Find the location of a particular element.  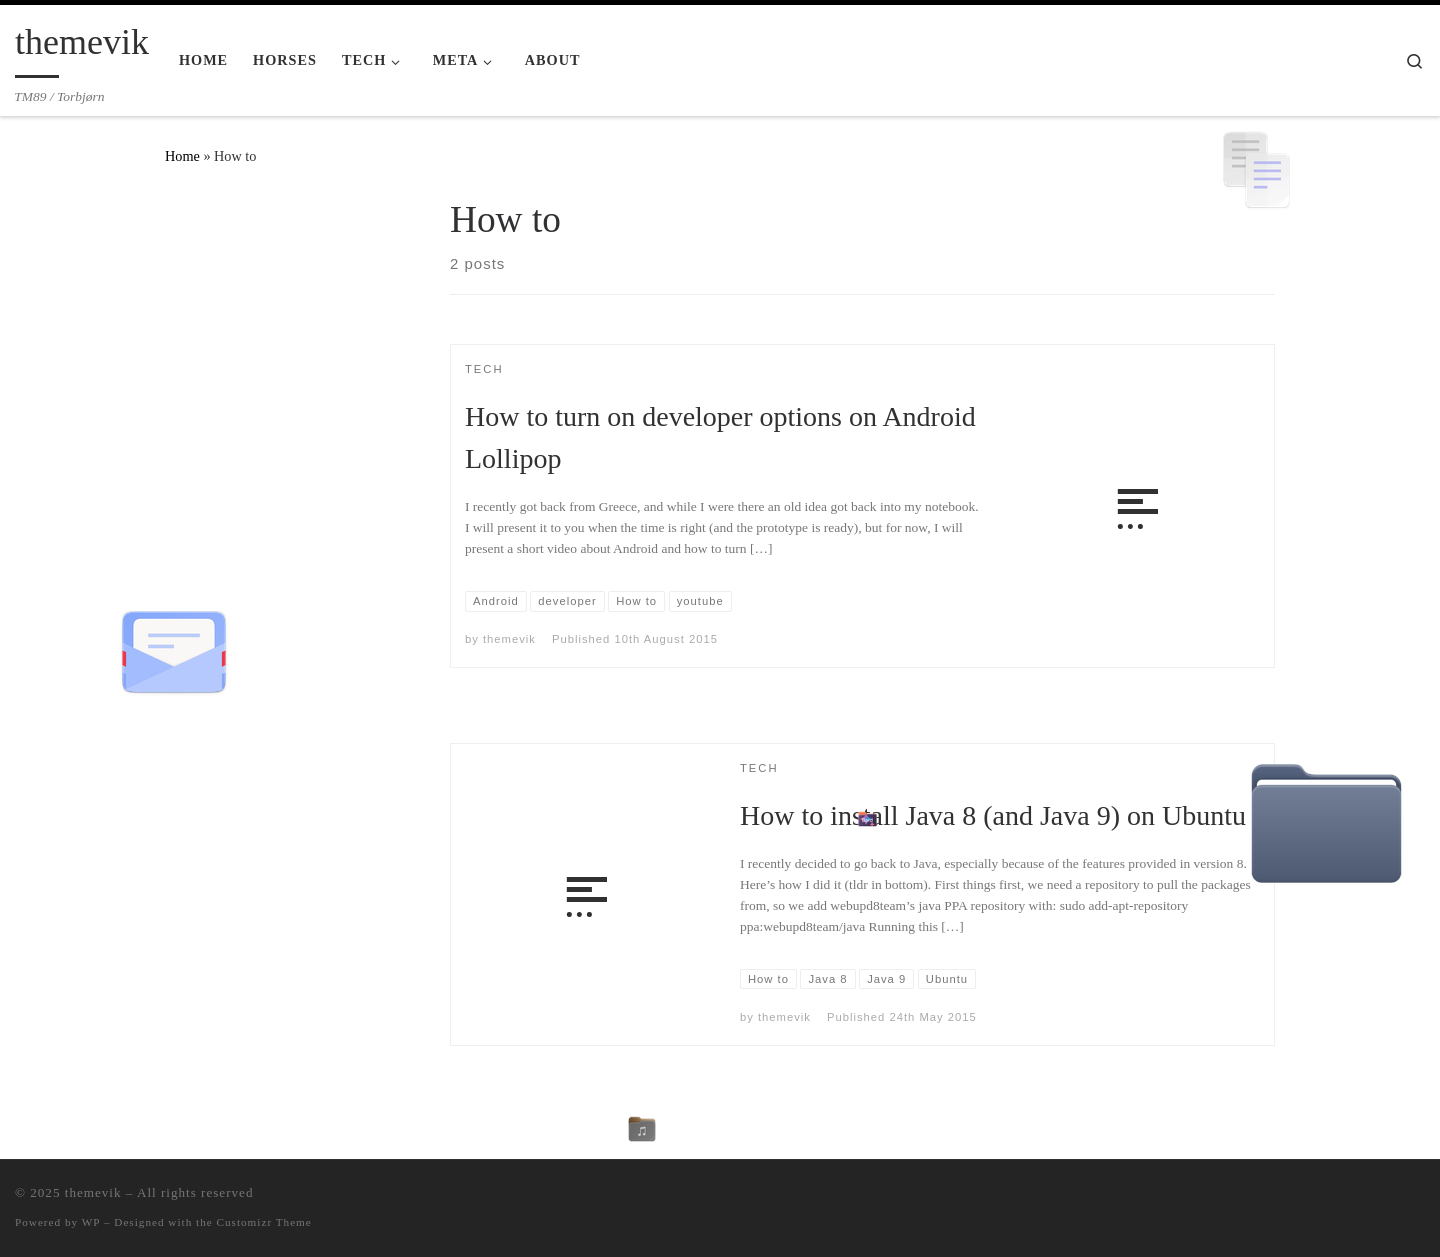

open email application is located at coordinates (174, 652).